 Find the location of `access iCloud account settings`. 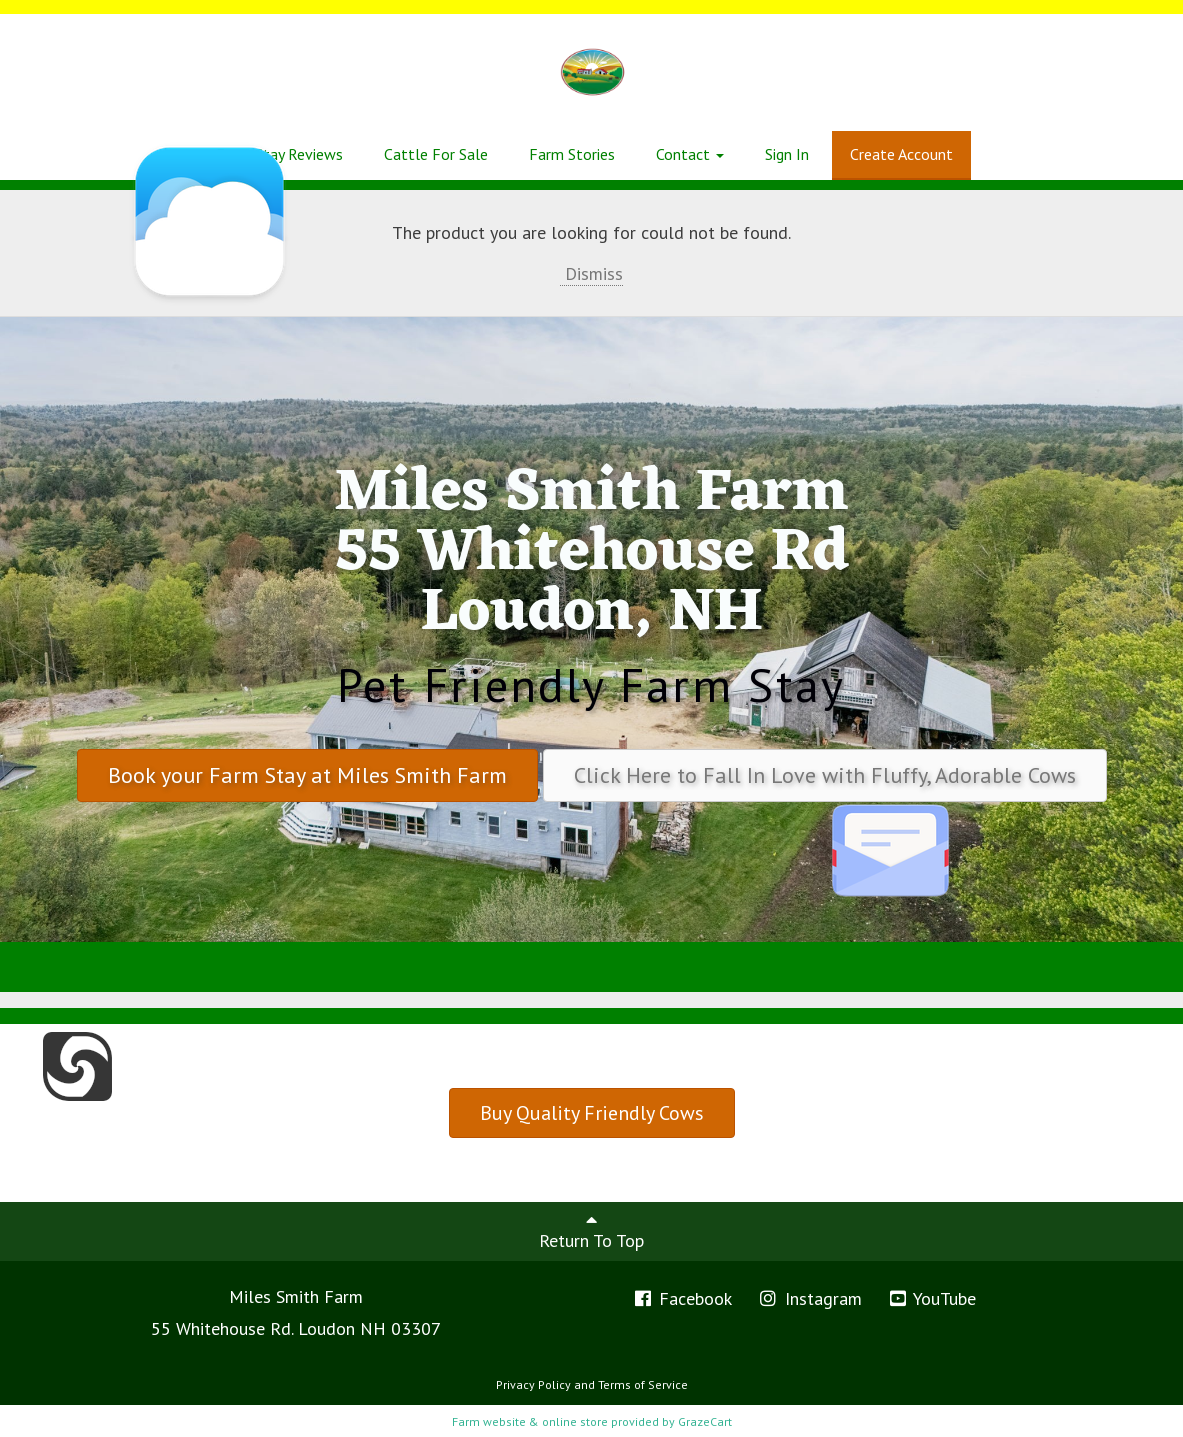

access iCloud account settings is located at coordinates (209, 221).